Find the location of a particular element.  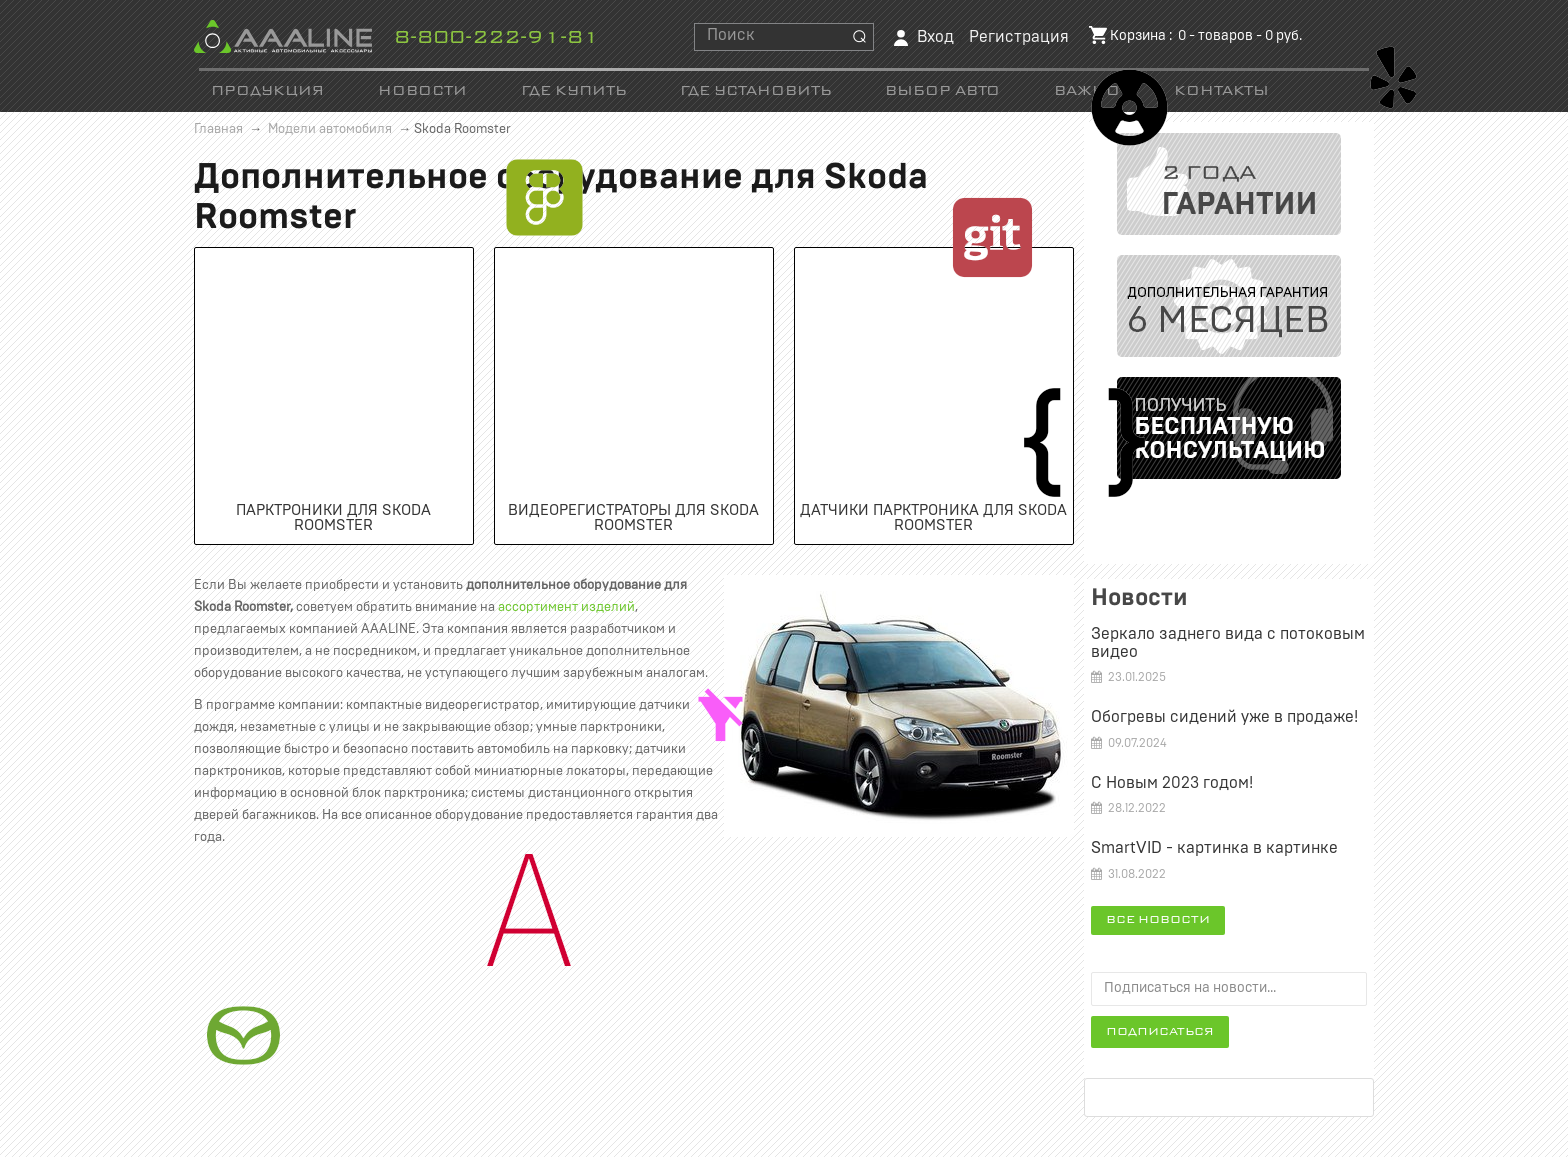

open the yelp app is located at coordinates (1393, 77).